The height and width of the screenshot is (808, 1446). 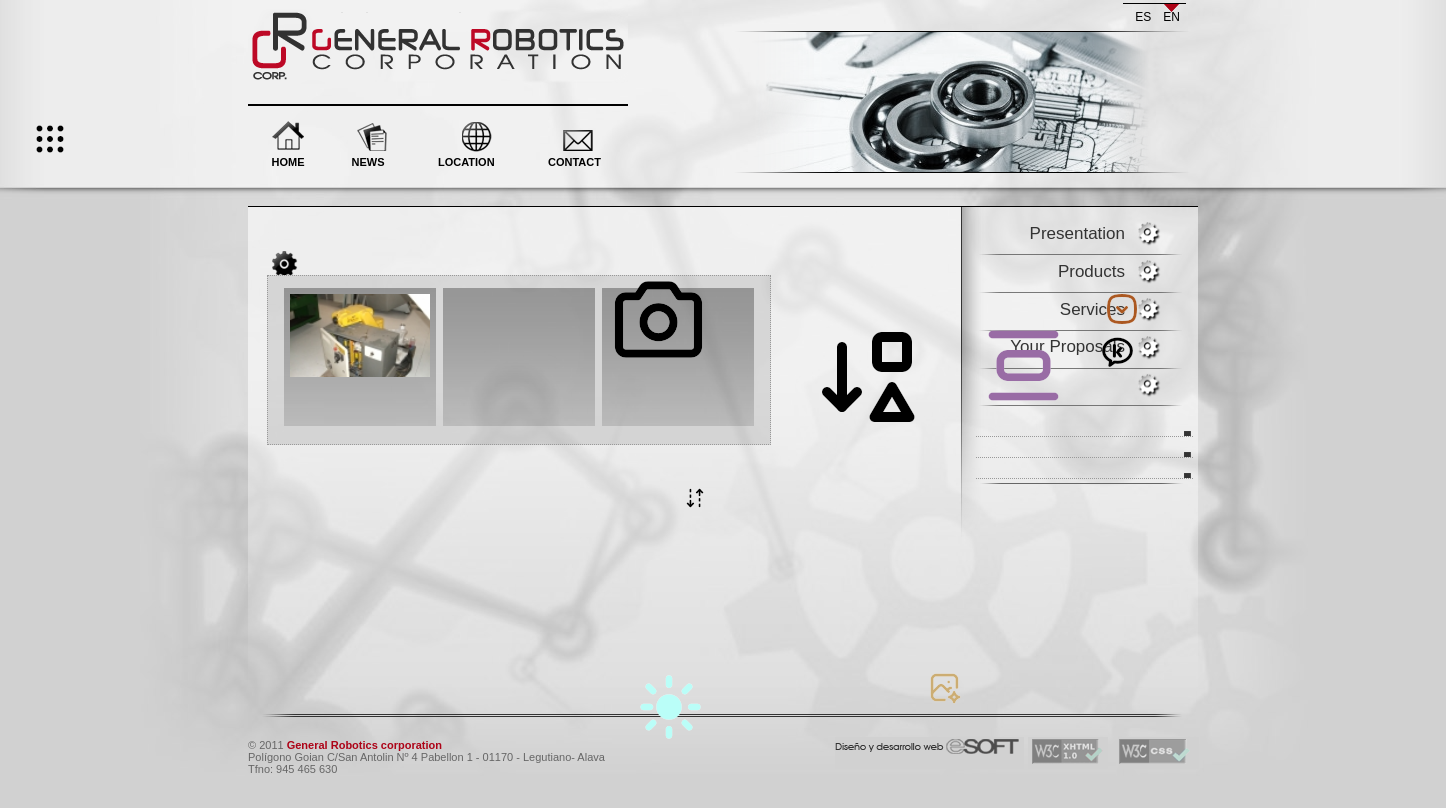 What do you see at coordinates (658, 319) in the screenshot?
I see `take a photo` at bounding box center [658, 319].